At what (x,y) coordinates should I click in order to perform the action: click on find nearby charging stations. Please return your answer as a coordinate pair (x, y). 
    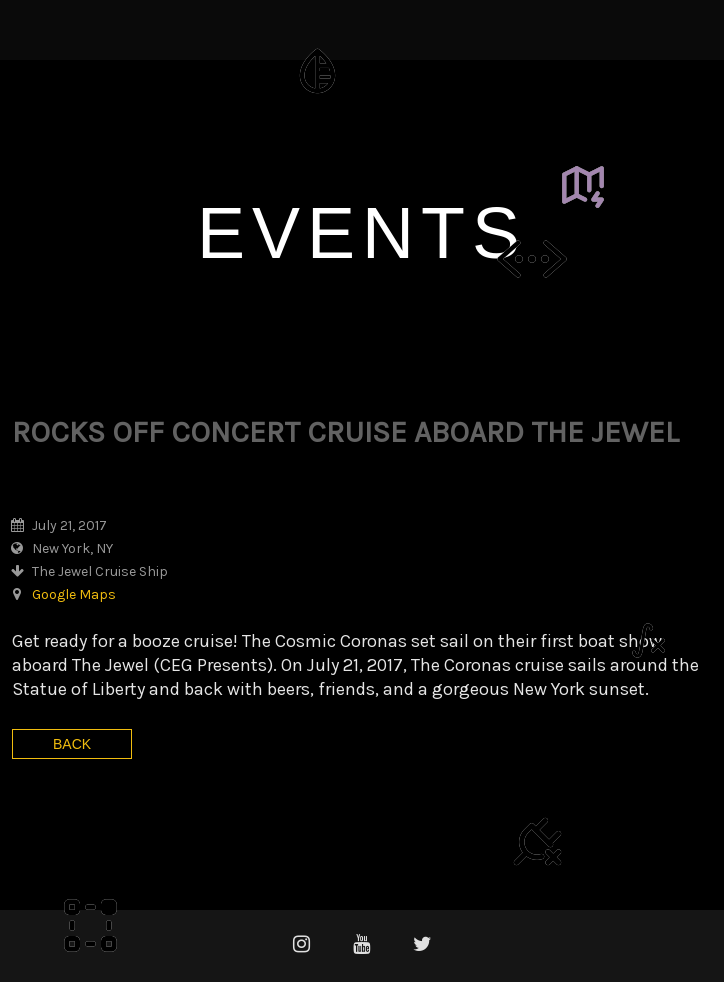
    Looking at the image, I should click on (583, 185).